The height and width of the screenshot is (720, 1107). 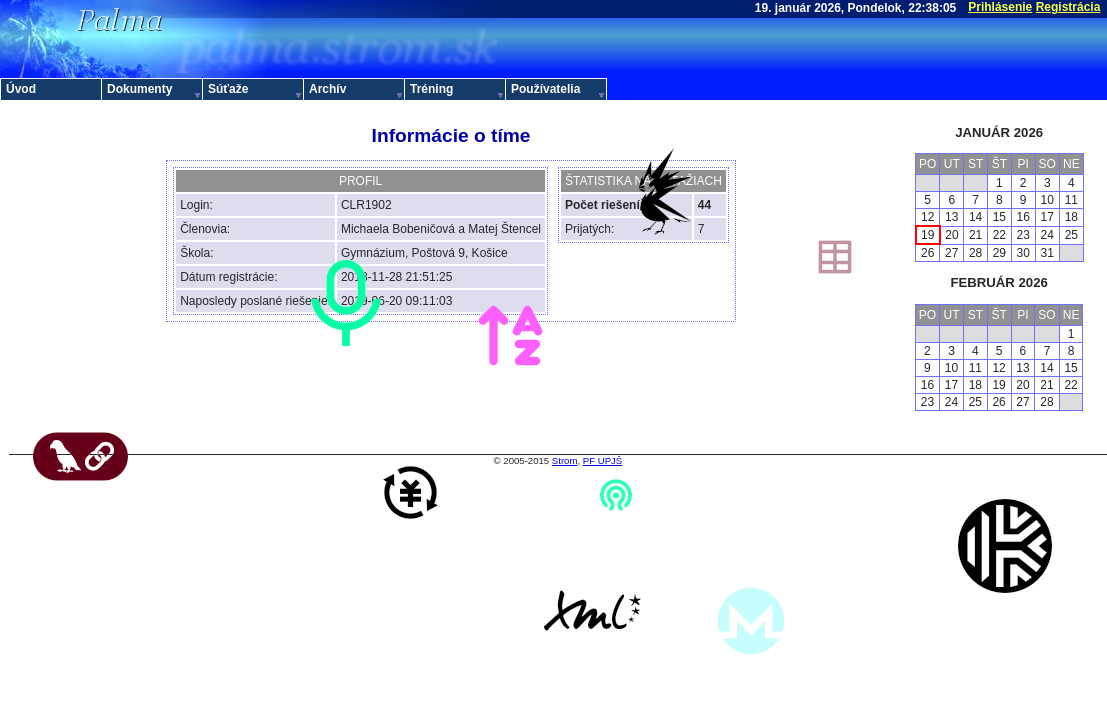 I want to click on open keeper password manager, so click(x=1005, y=546).